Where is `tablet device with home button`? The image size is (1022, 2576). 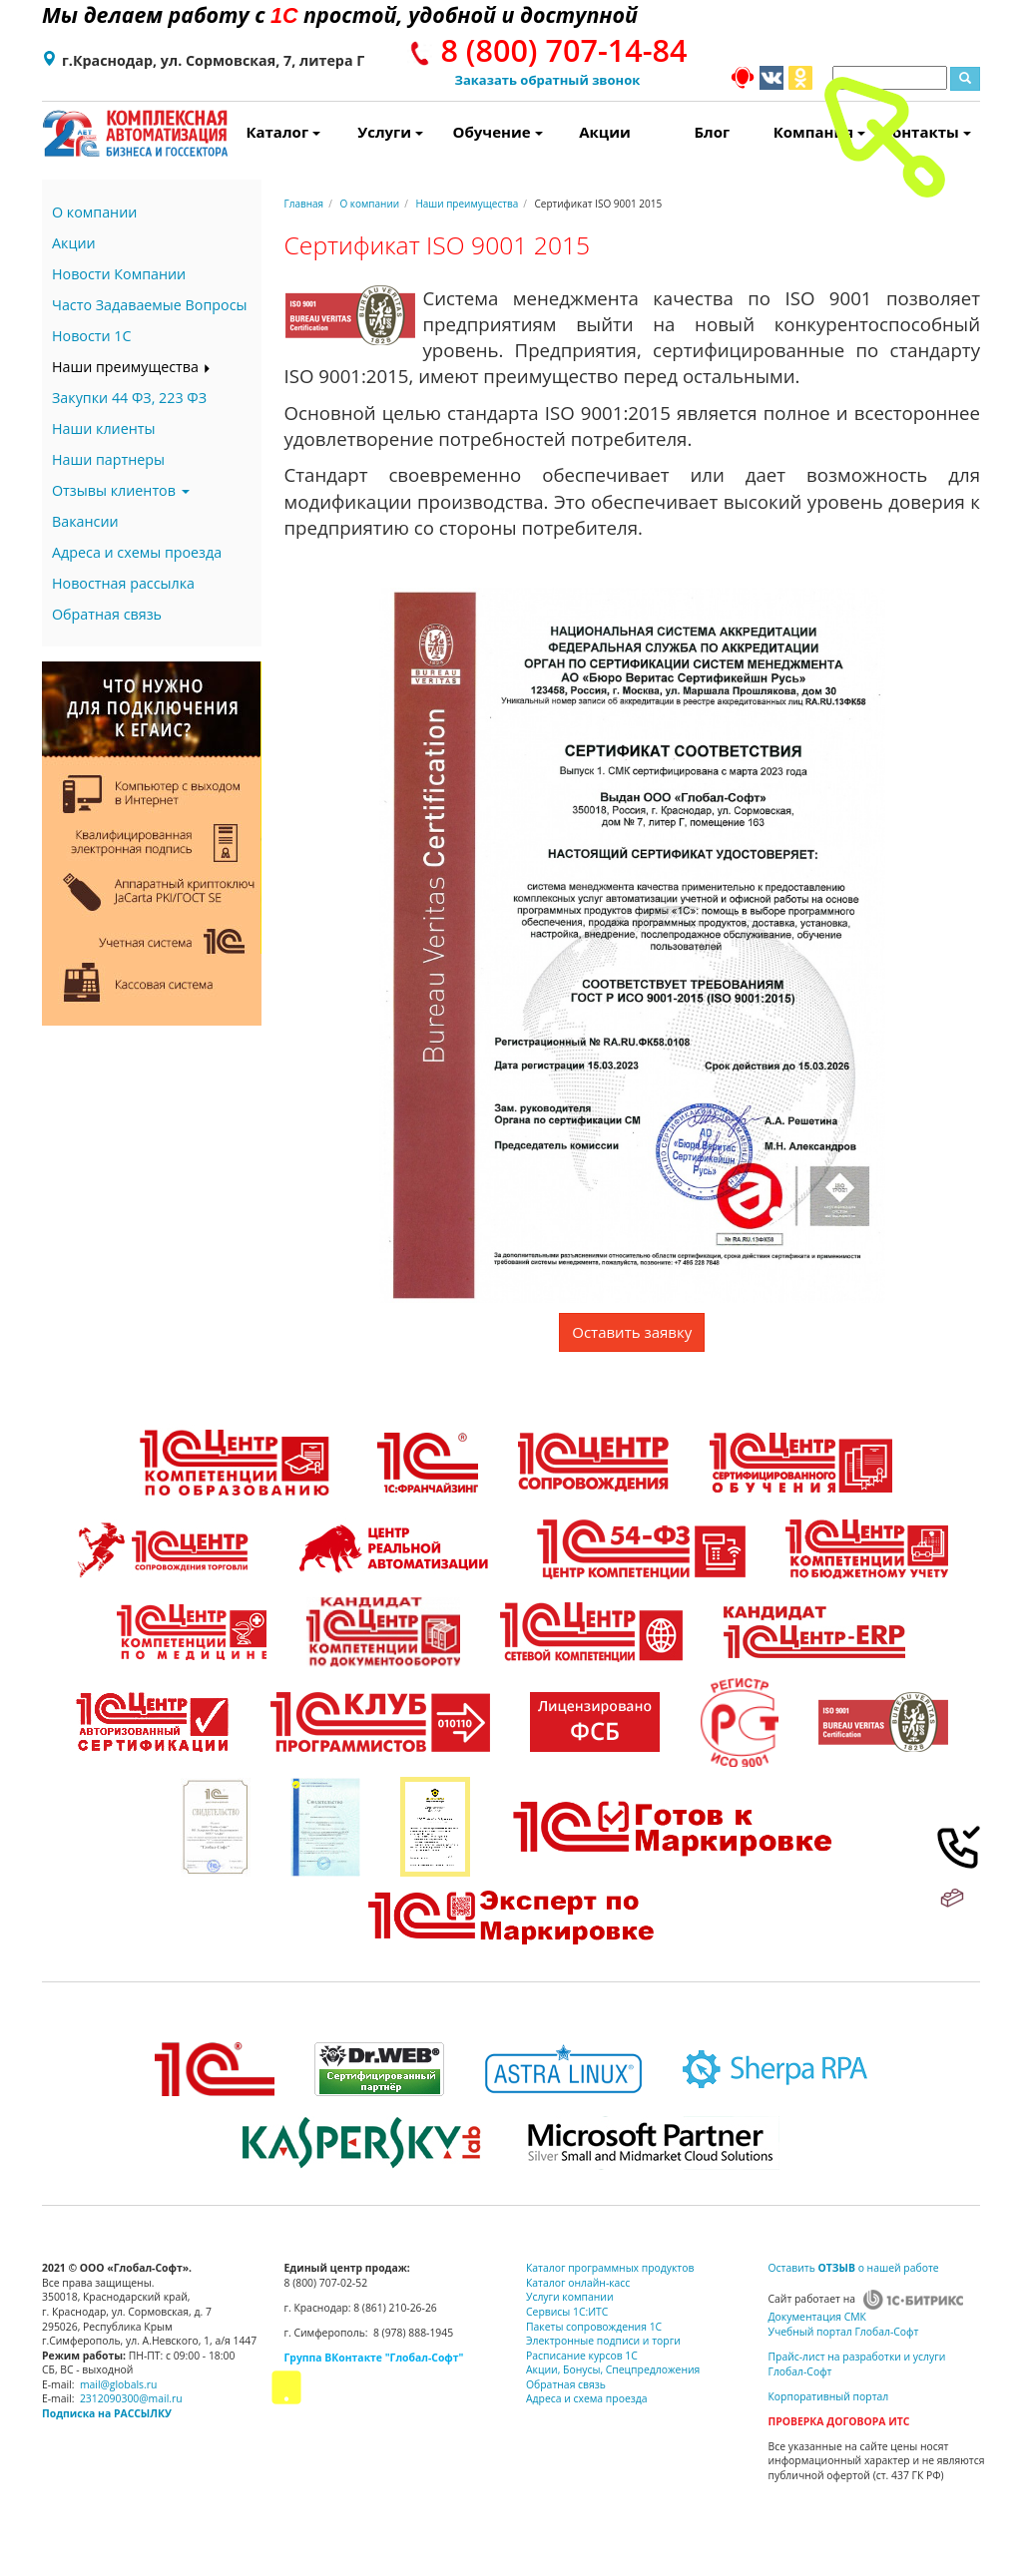
tablet device with home button is located at coordinates (286, 2387).